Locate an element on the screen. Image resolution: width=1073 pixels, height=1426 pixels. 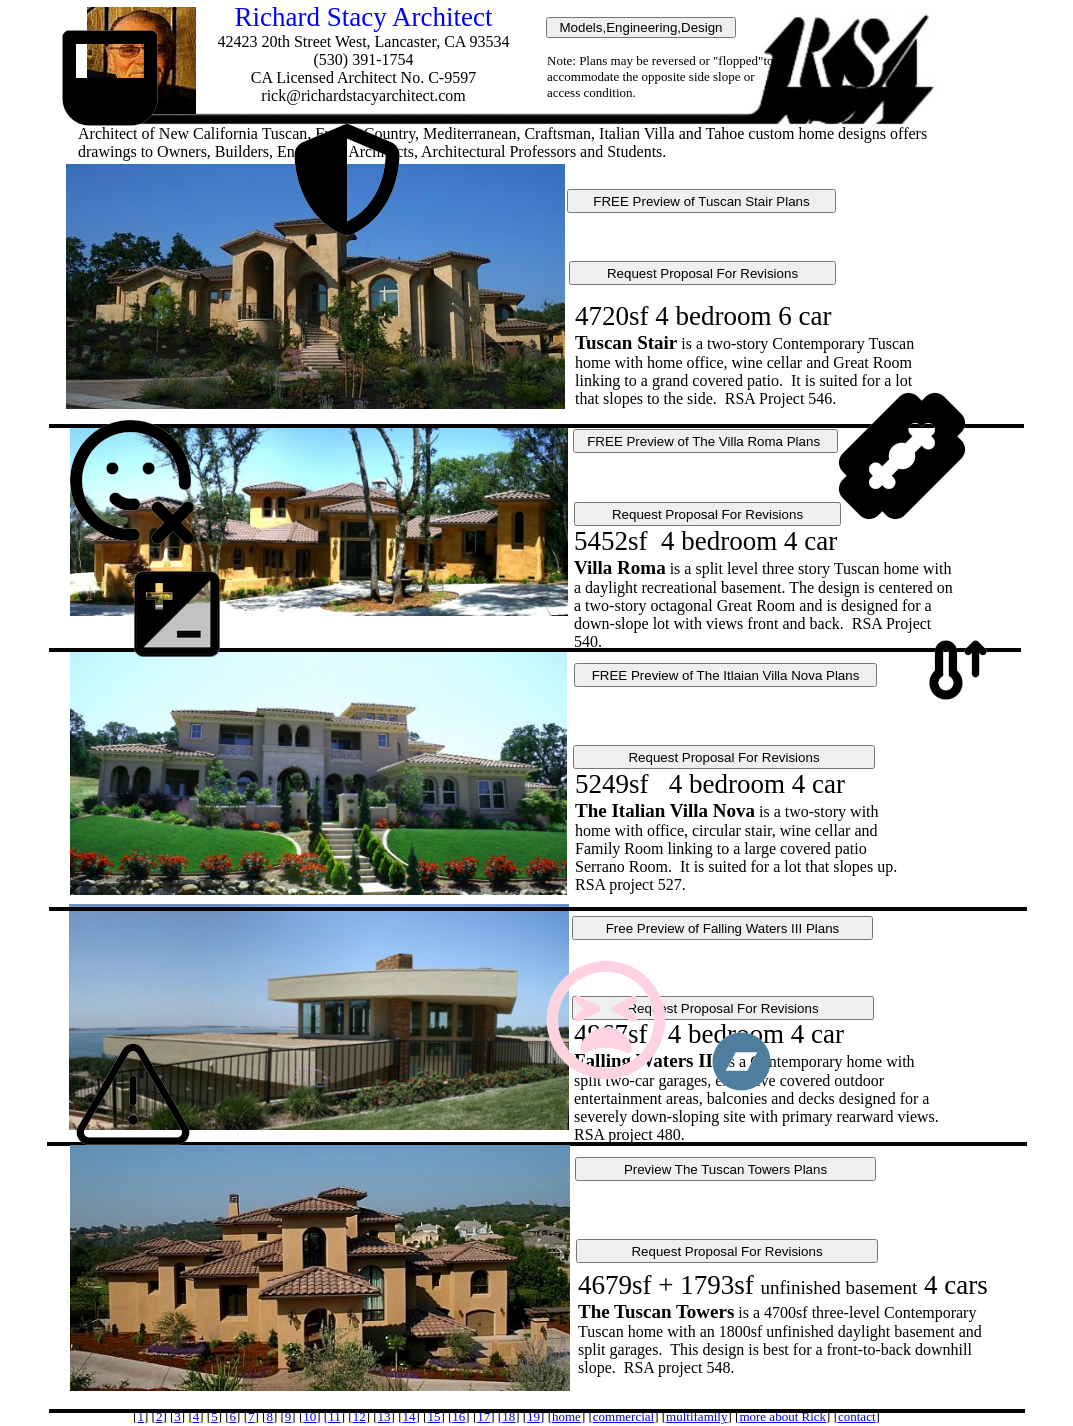
open Bandcamp app is located at coordinates (741, 1061).